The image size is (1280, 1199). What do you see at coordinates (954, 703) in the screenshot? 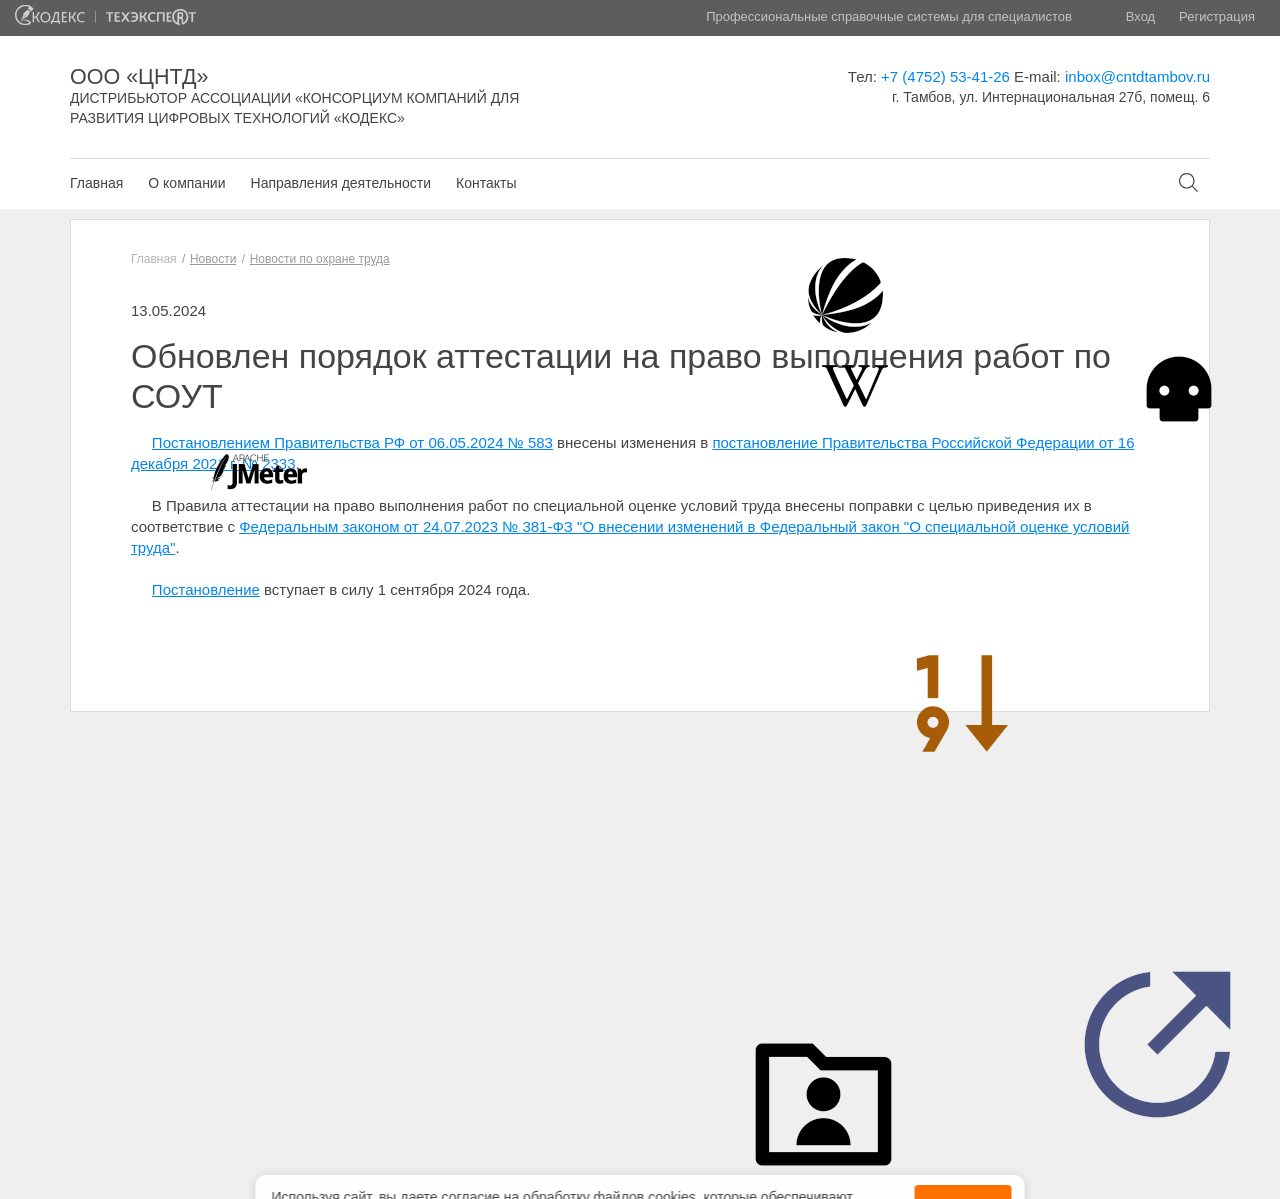
I see `sort numbers in ascending order` at bounding box center [954, 703].